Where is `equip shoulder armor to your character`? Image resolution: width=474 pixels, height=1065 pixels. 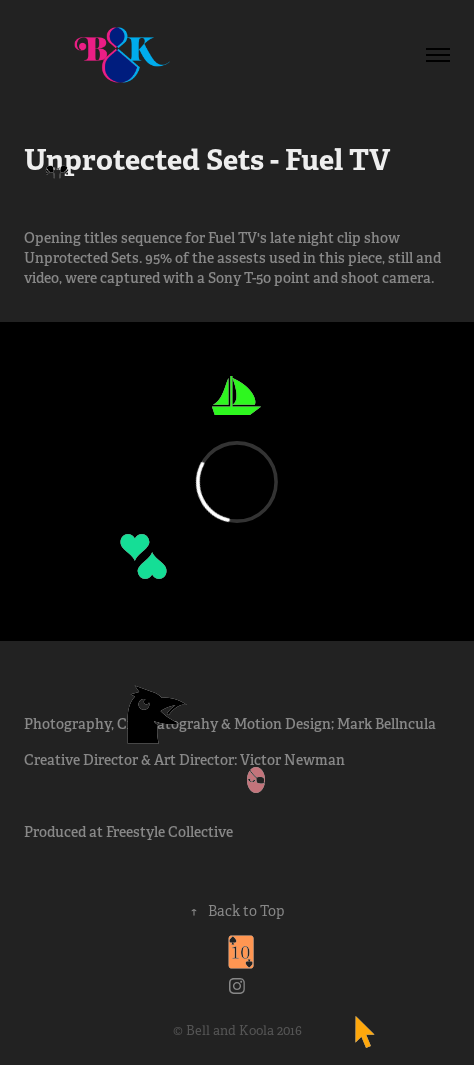 equip shoulder armor to your character is located at coordinates (57, 172).